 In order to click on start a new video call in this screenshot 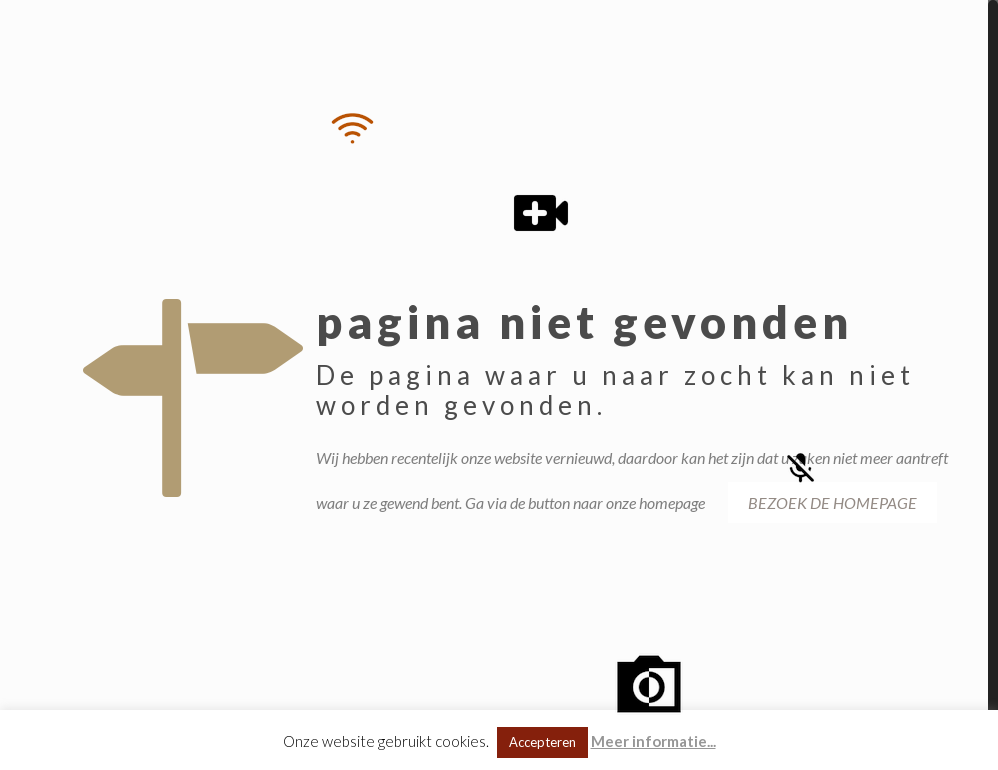, I will do `click(541, 213)`.